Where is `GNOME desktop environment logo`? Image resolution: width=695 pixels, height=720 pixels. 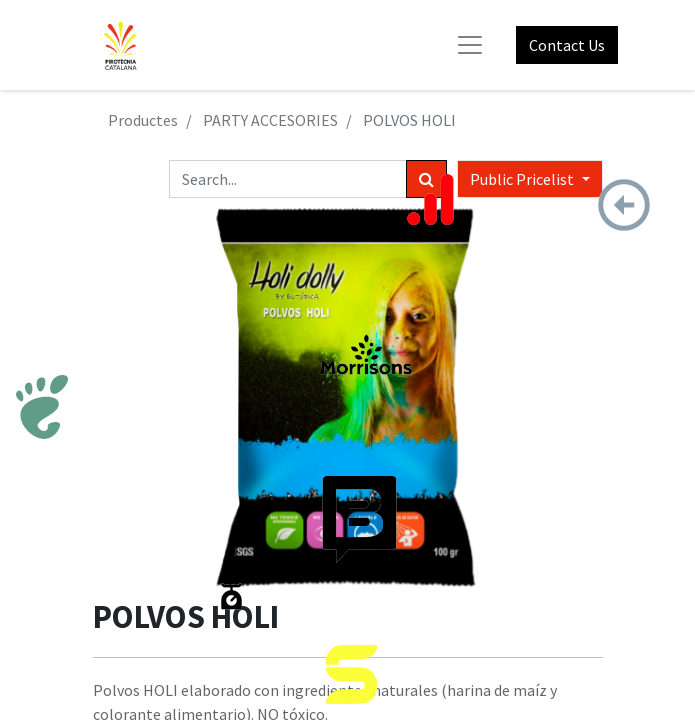
GNOME desktop environment logo is located at coordinates (42, 407).